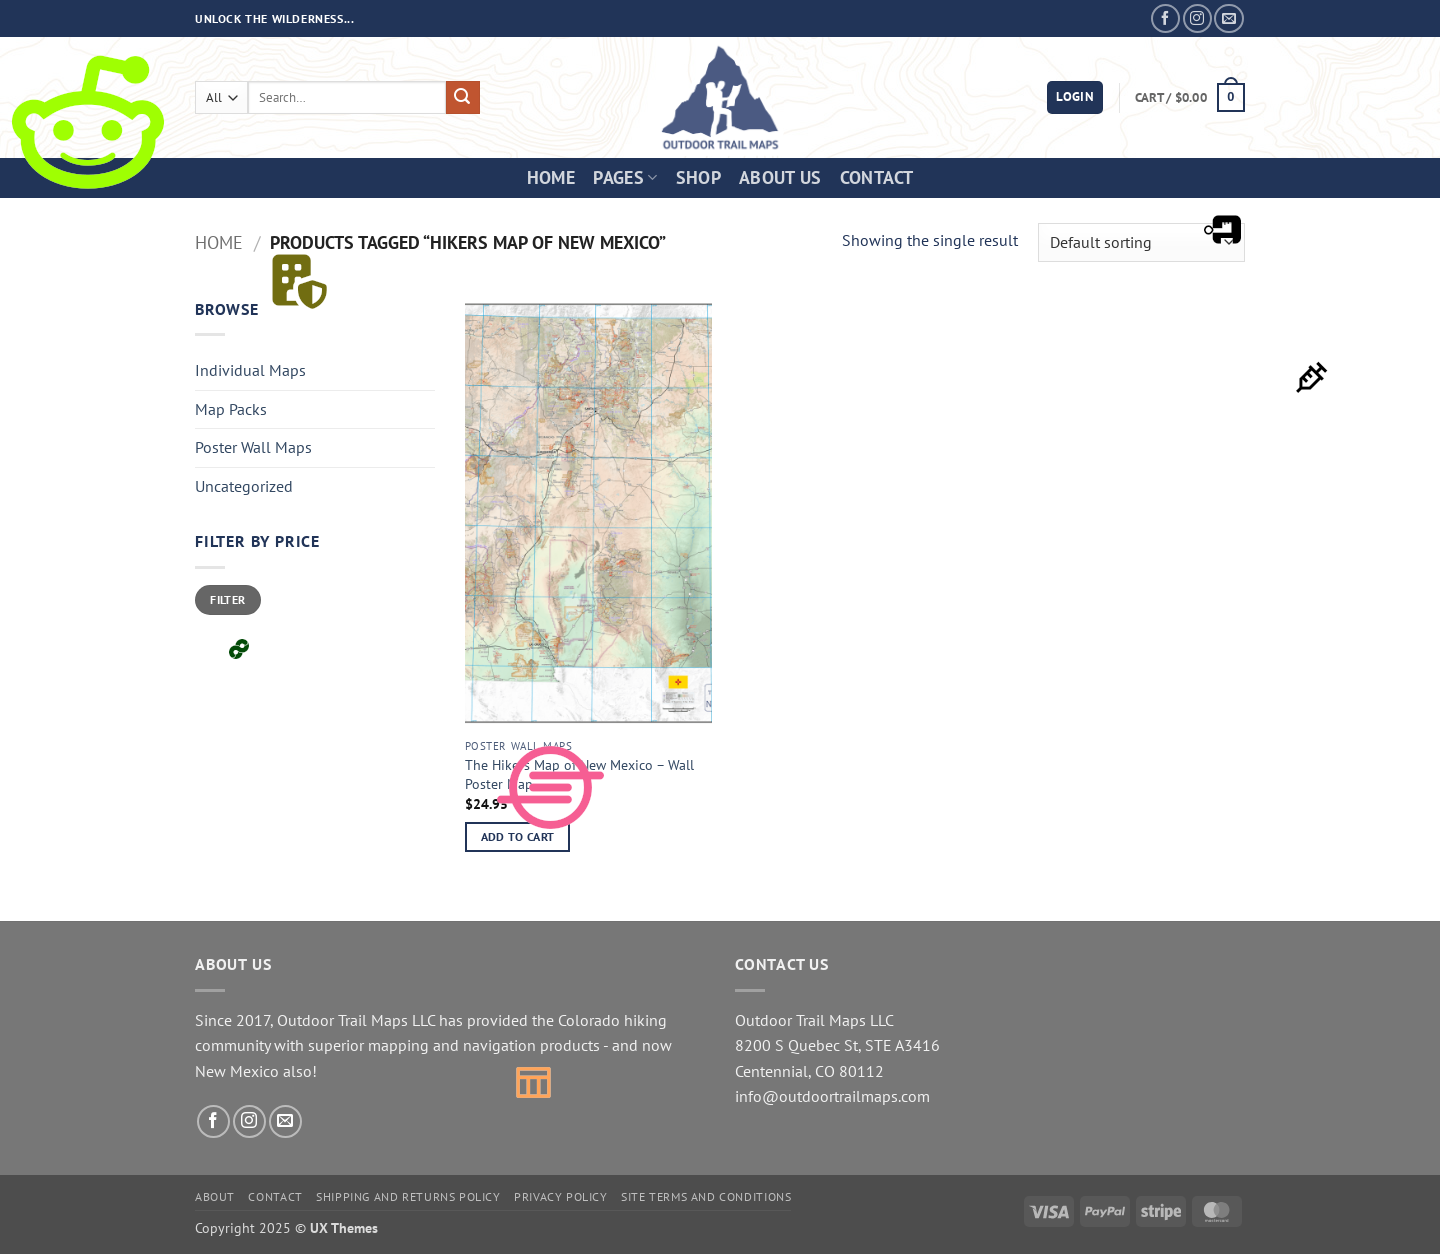 The width and height of the screenshot is (1440, 1254). I want to click on ioxhost web hosting service logo, so click(550, 787).